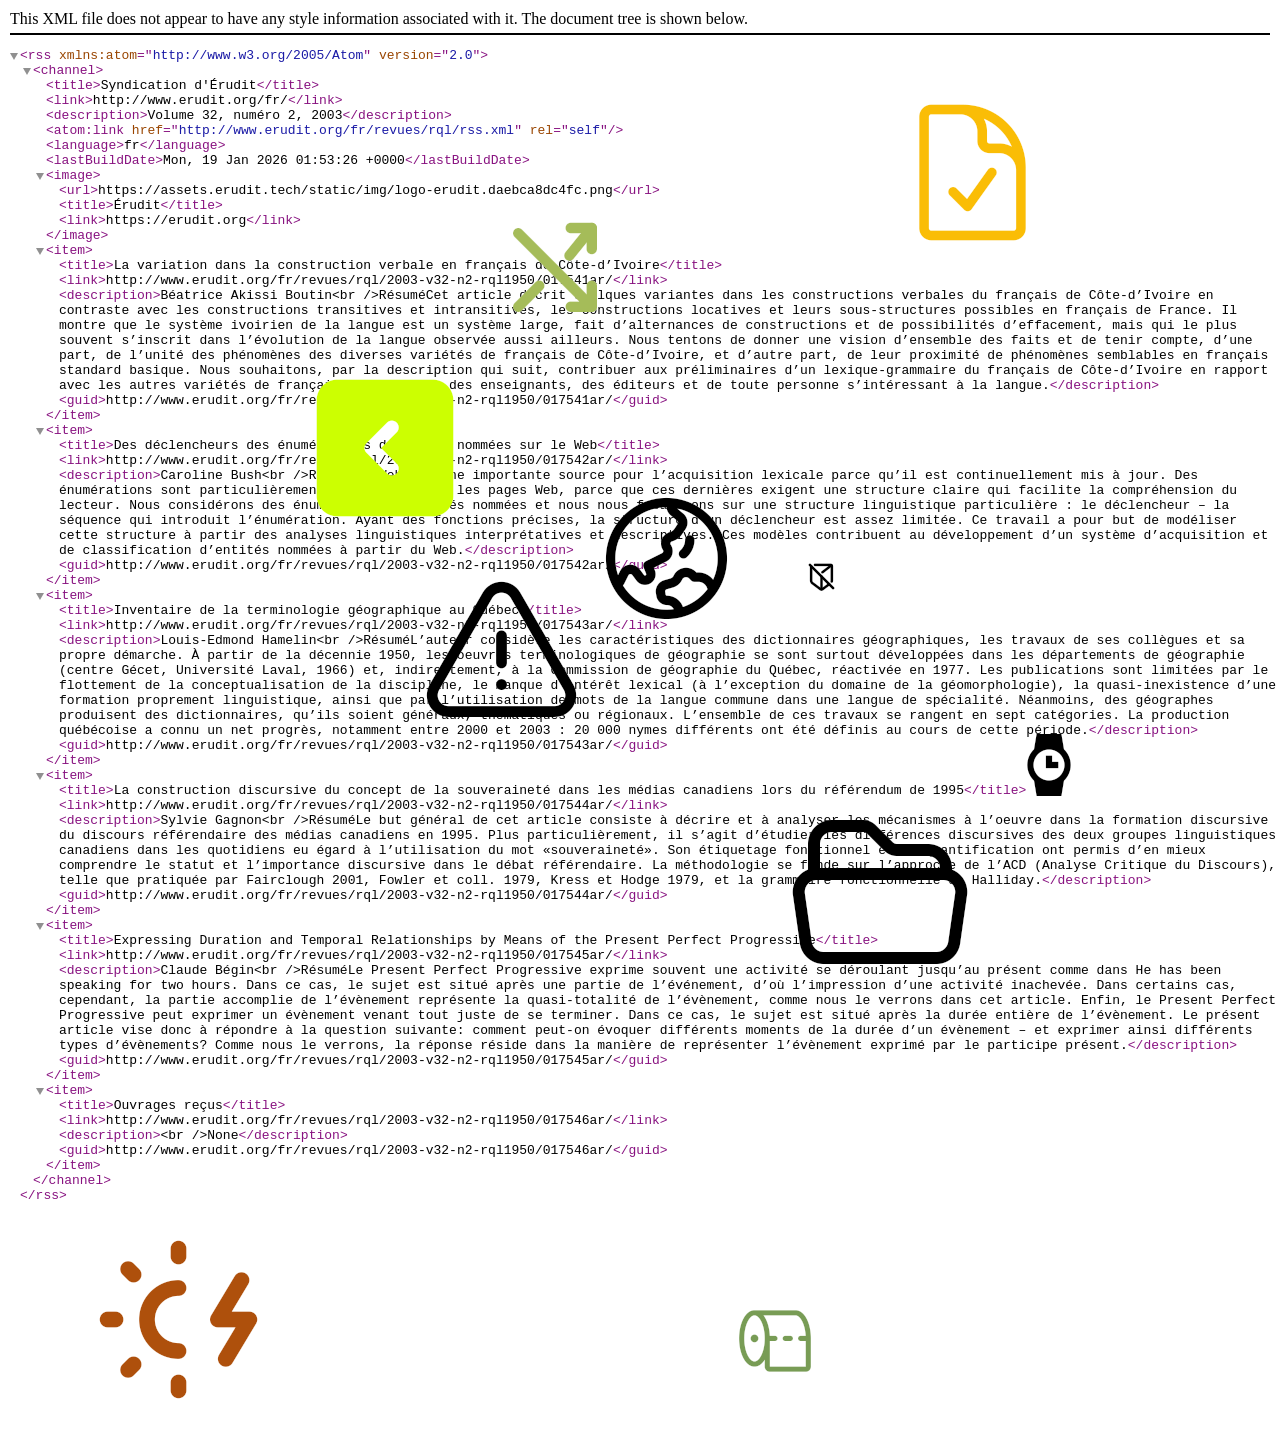 The image size is (1280, 1434). What do you see at coordinates (385, 448) in the screenshot?
I see `navigate back to the previous screen` at bounding box center [385, 448].